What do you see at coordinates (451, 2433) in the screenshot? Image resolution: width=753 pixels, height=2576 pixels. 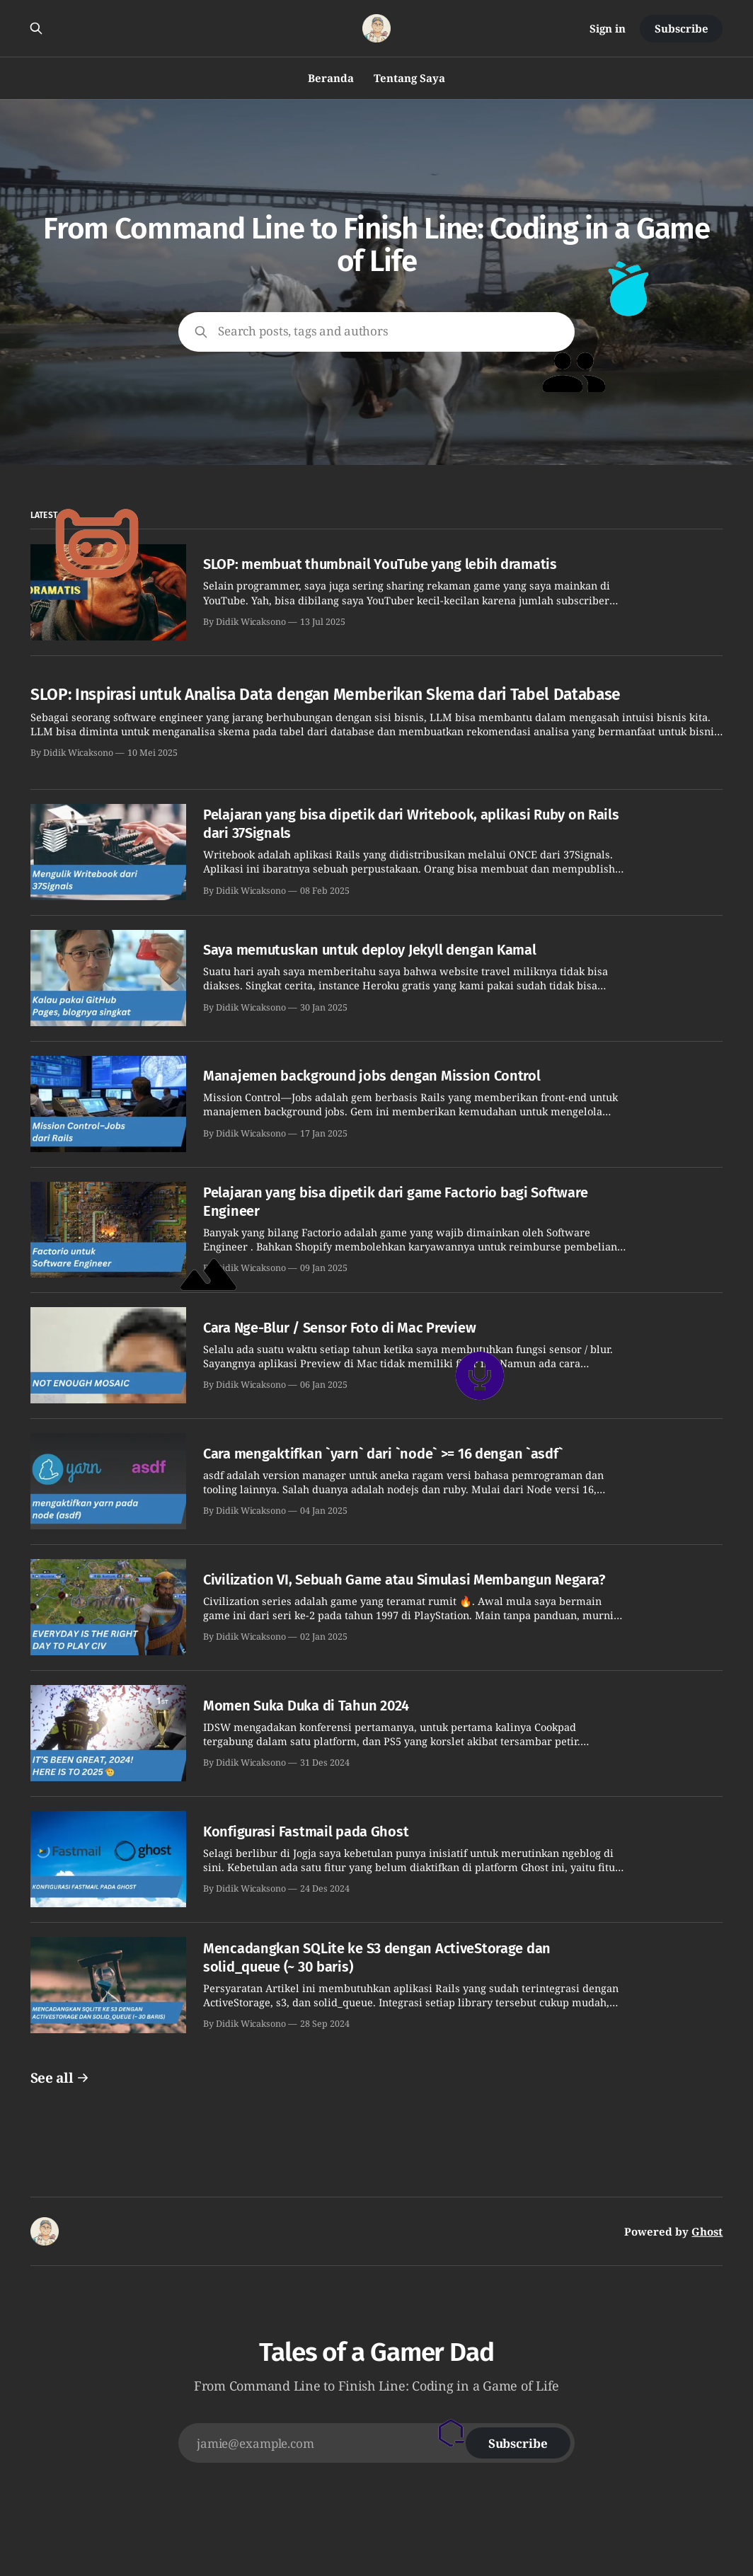 I see `remove item from a group or collection` at bounding box center [451, 2433].